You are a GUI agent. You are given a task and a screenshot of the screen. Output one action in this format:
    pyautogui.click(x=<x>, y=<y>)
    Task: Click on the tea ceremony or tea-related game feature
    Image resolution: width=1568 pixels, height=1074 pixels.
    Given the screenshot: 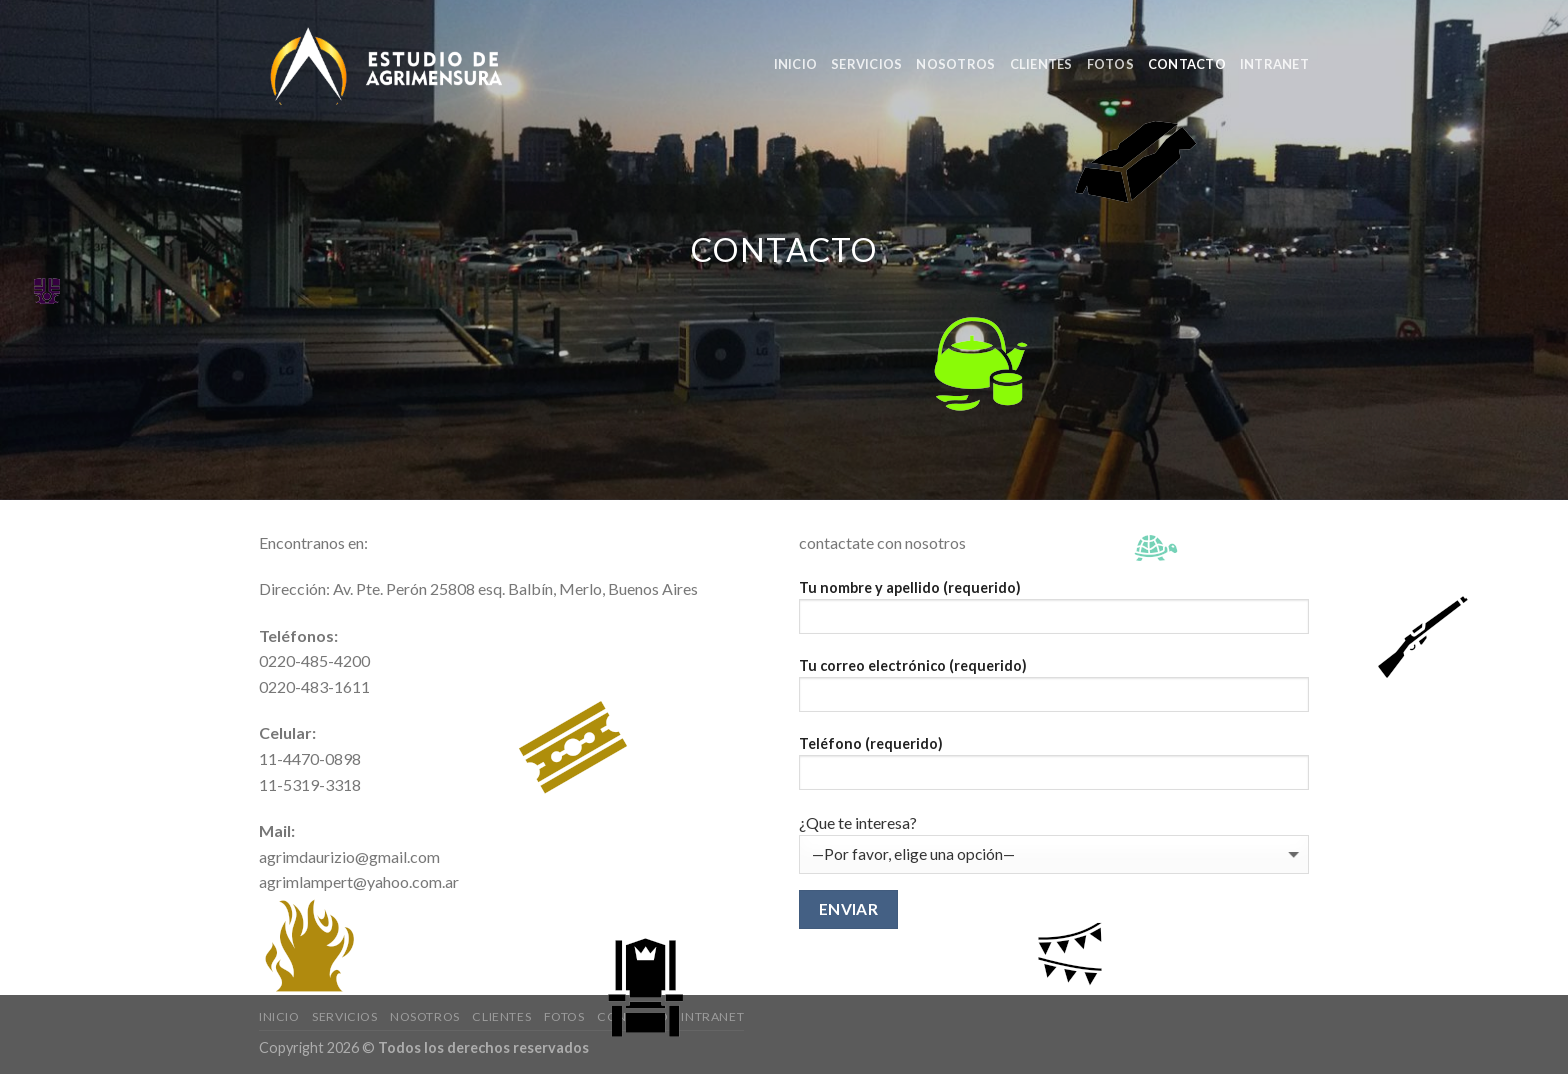 What is the action you would take?
    pyautogui.click(x=981, y=364)
    